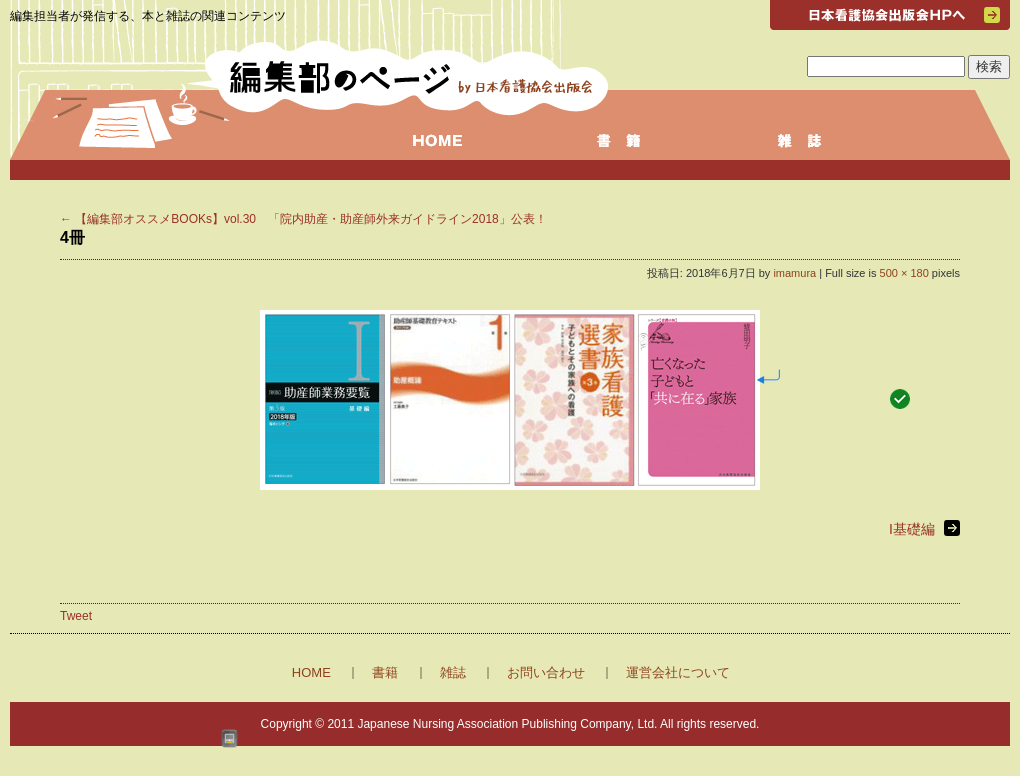  Describe the element at coordinates (229, 738) in the screenshot. I see `game boy advance ROM file` at that location.